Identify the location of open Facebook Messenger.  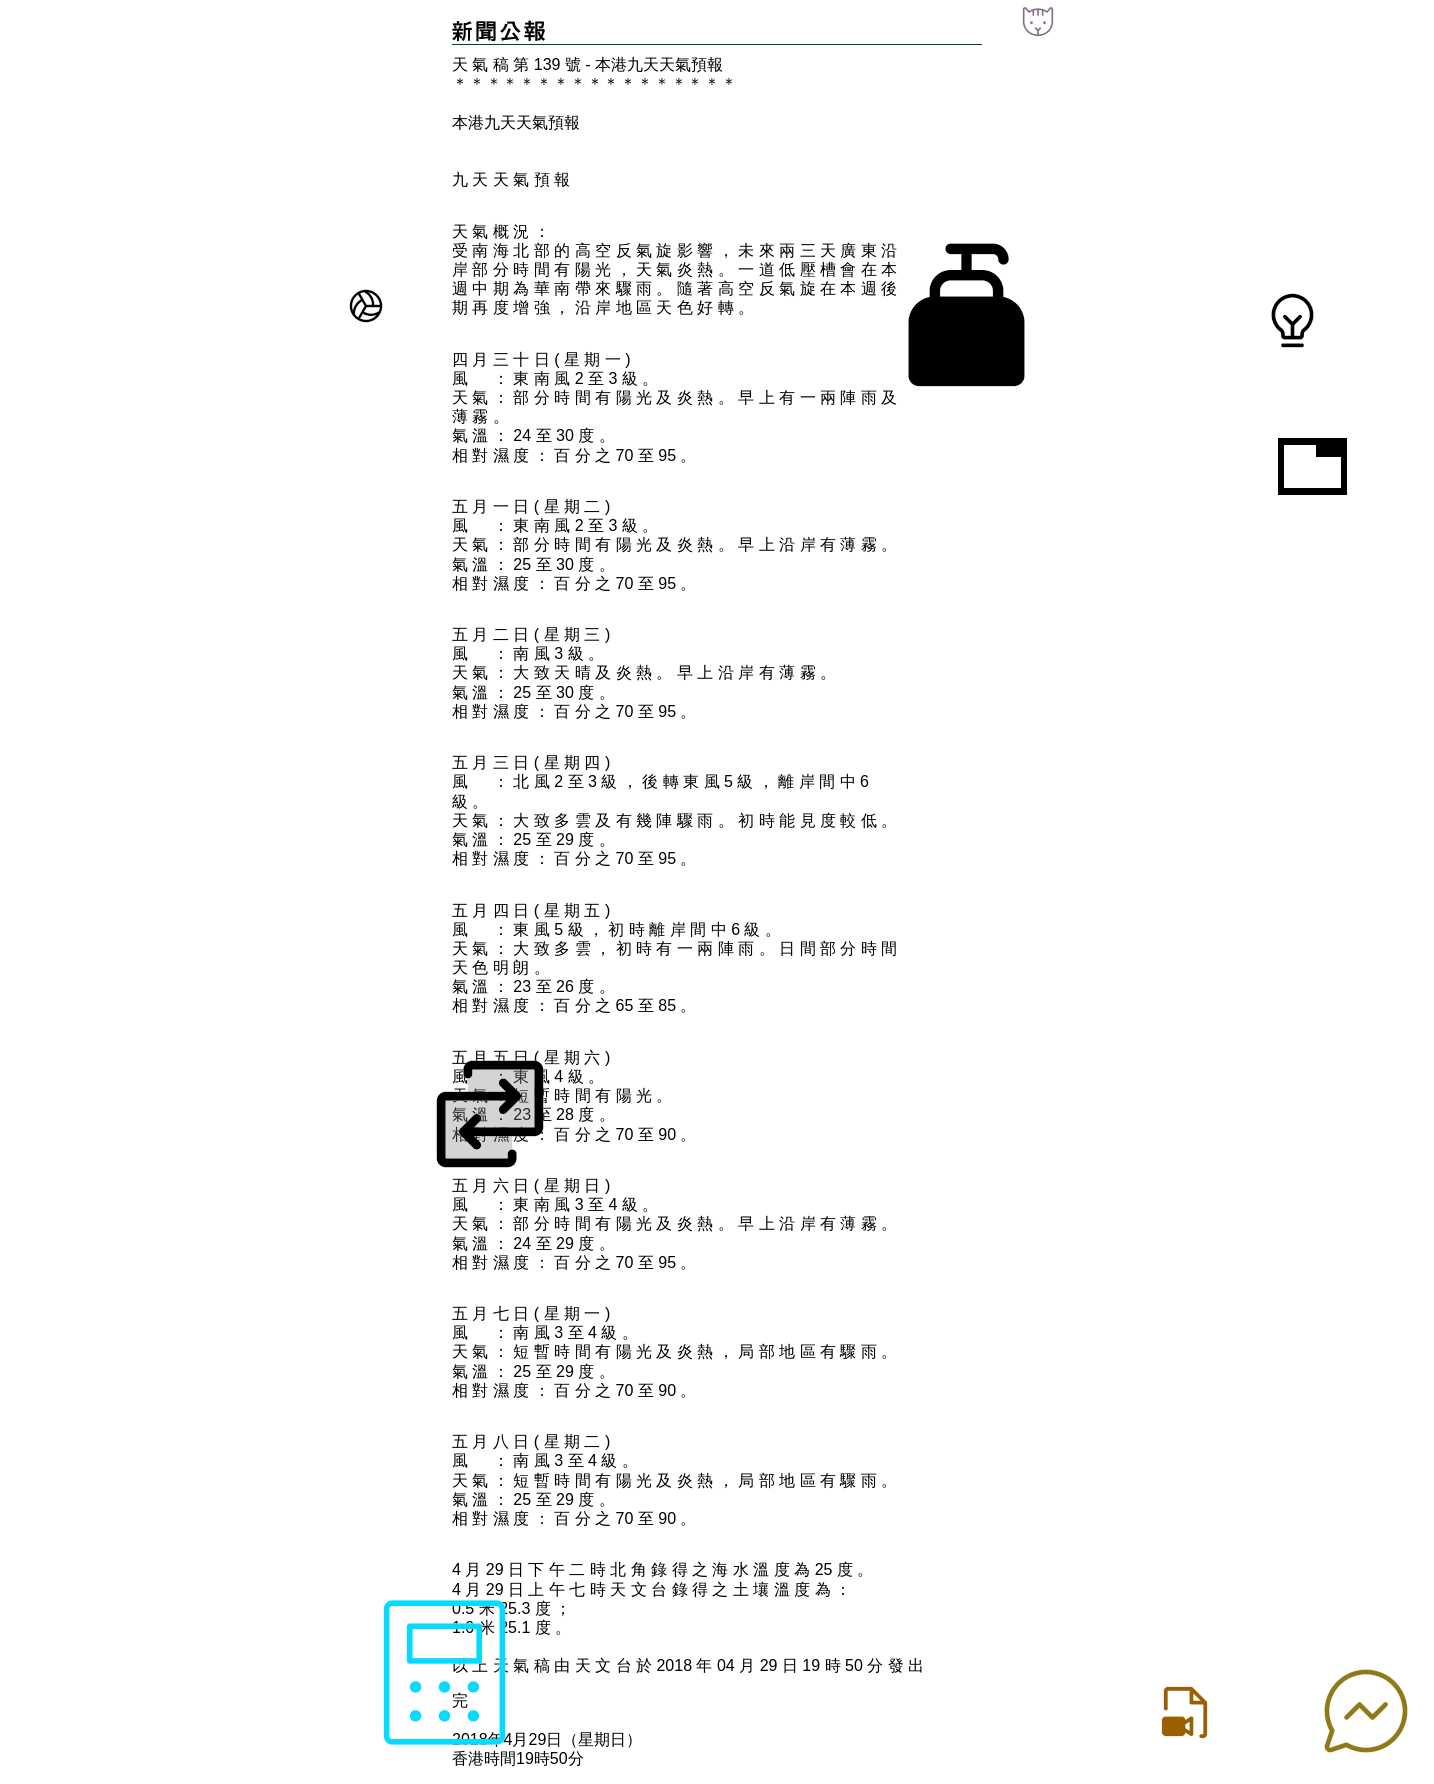
(1366, 1711).